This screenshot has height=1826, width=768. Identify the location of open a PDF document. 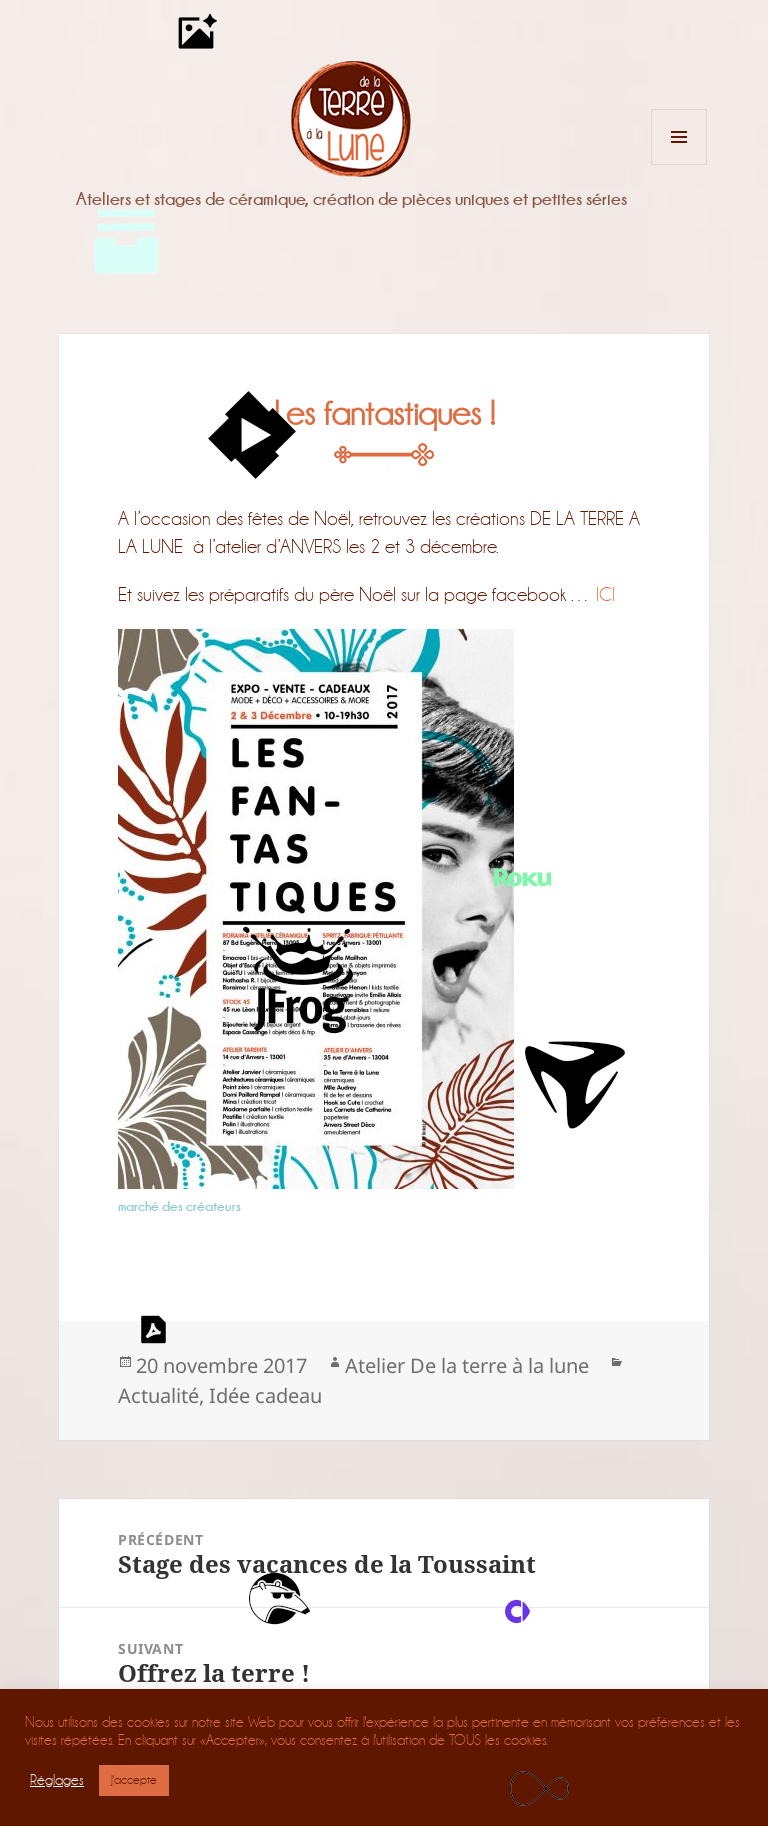
(153, 1329).